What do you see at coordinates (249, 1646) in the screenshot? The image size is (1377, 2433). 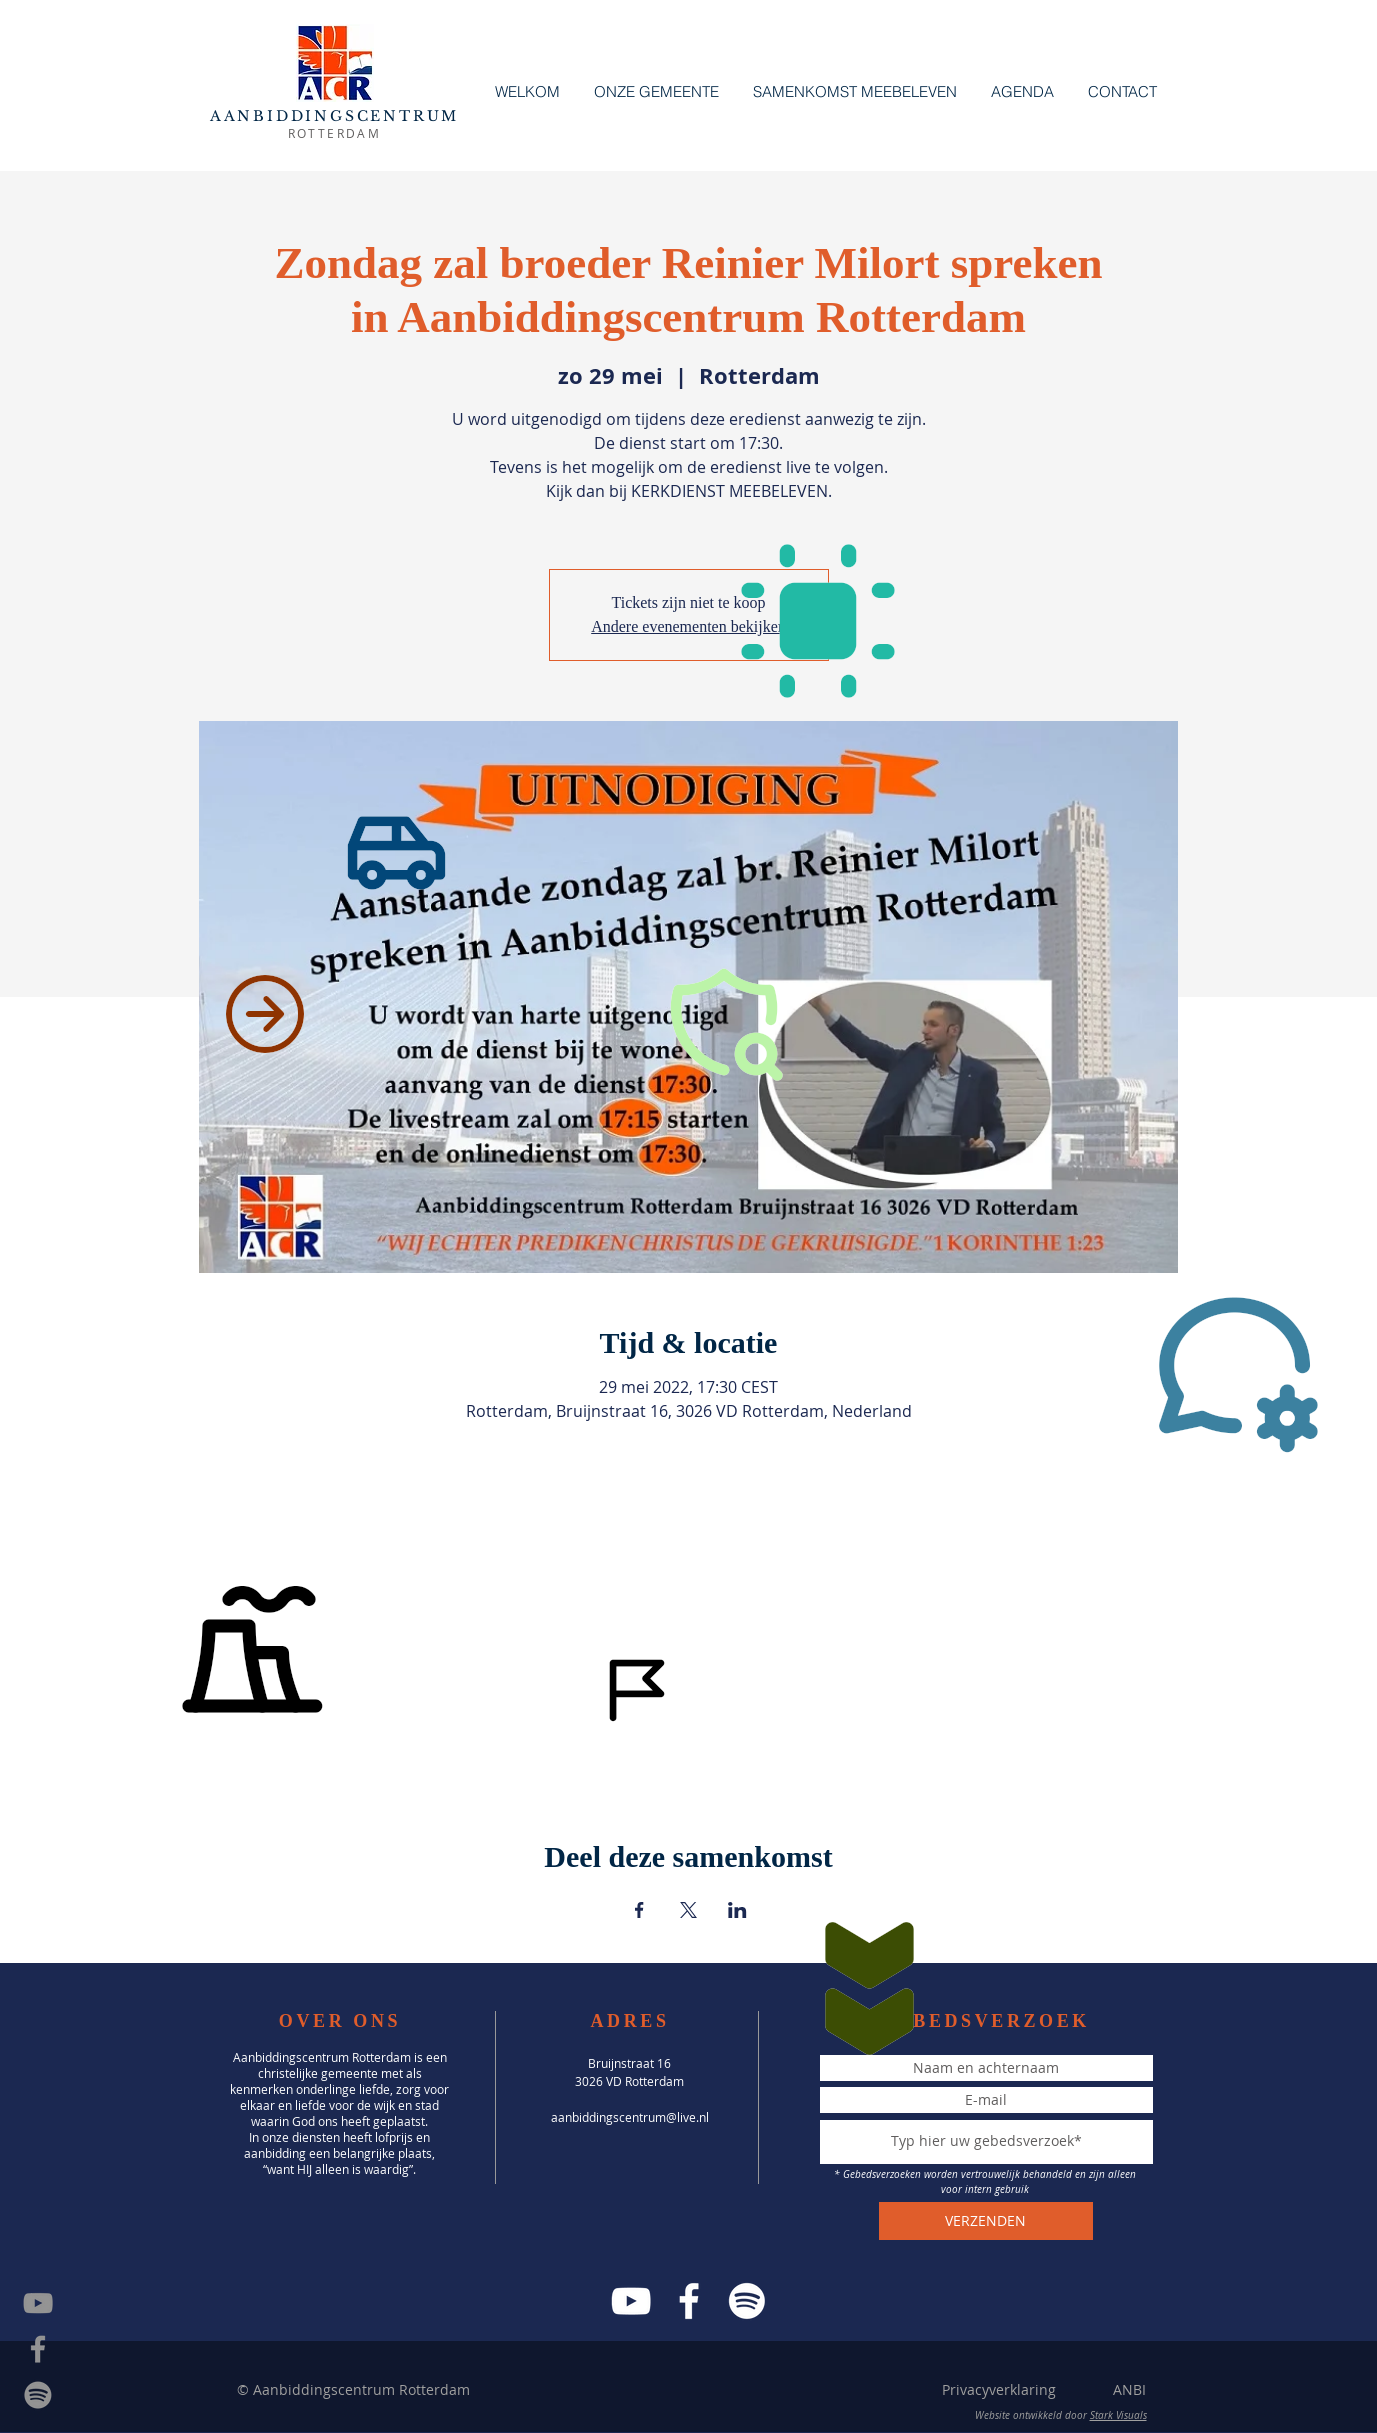 I see `view factory or manufacturing facilities` at bounding box center [249, 1646].